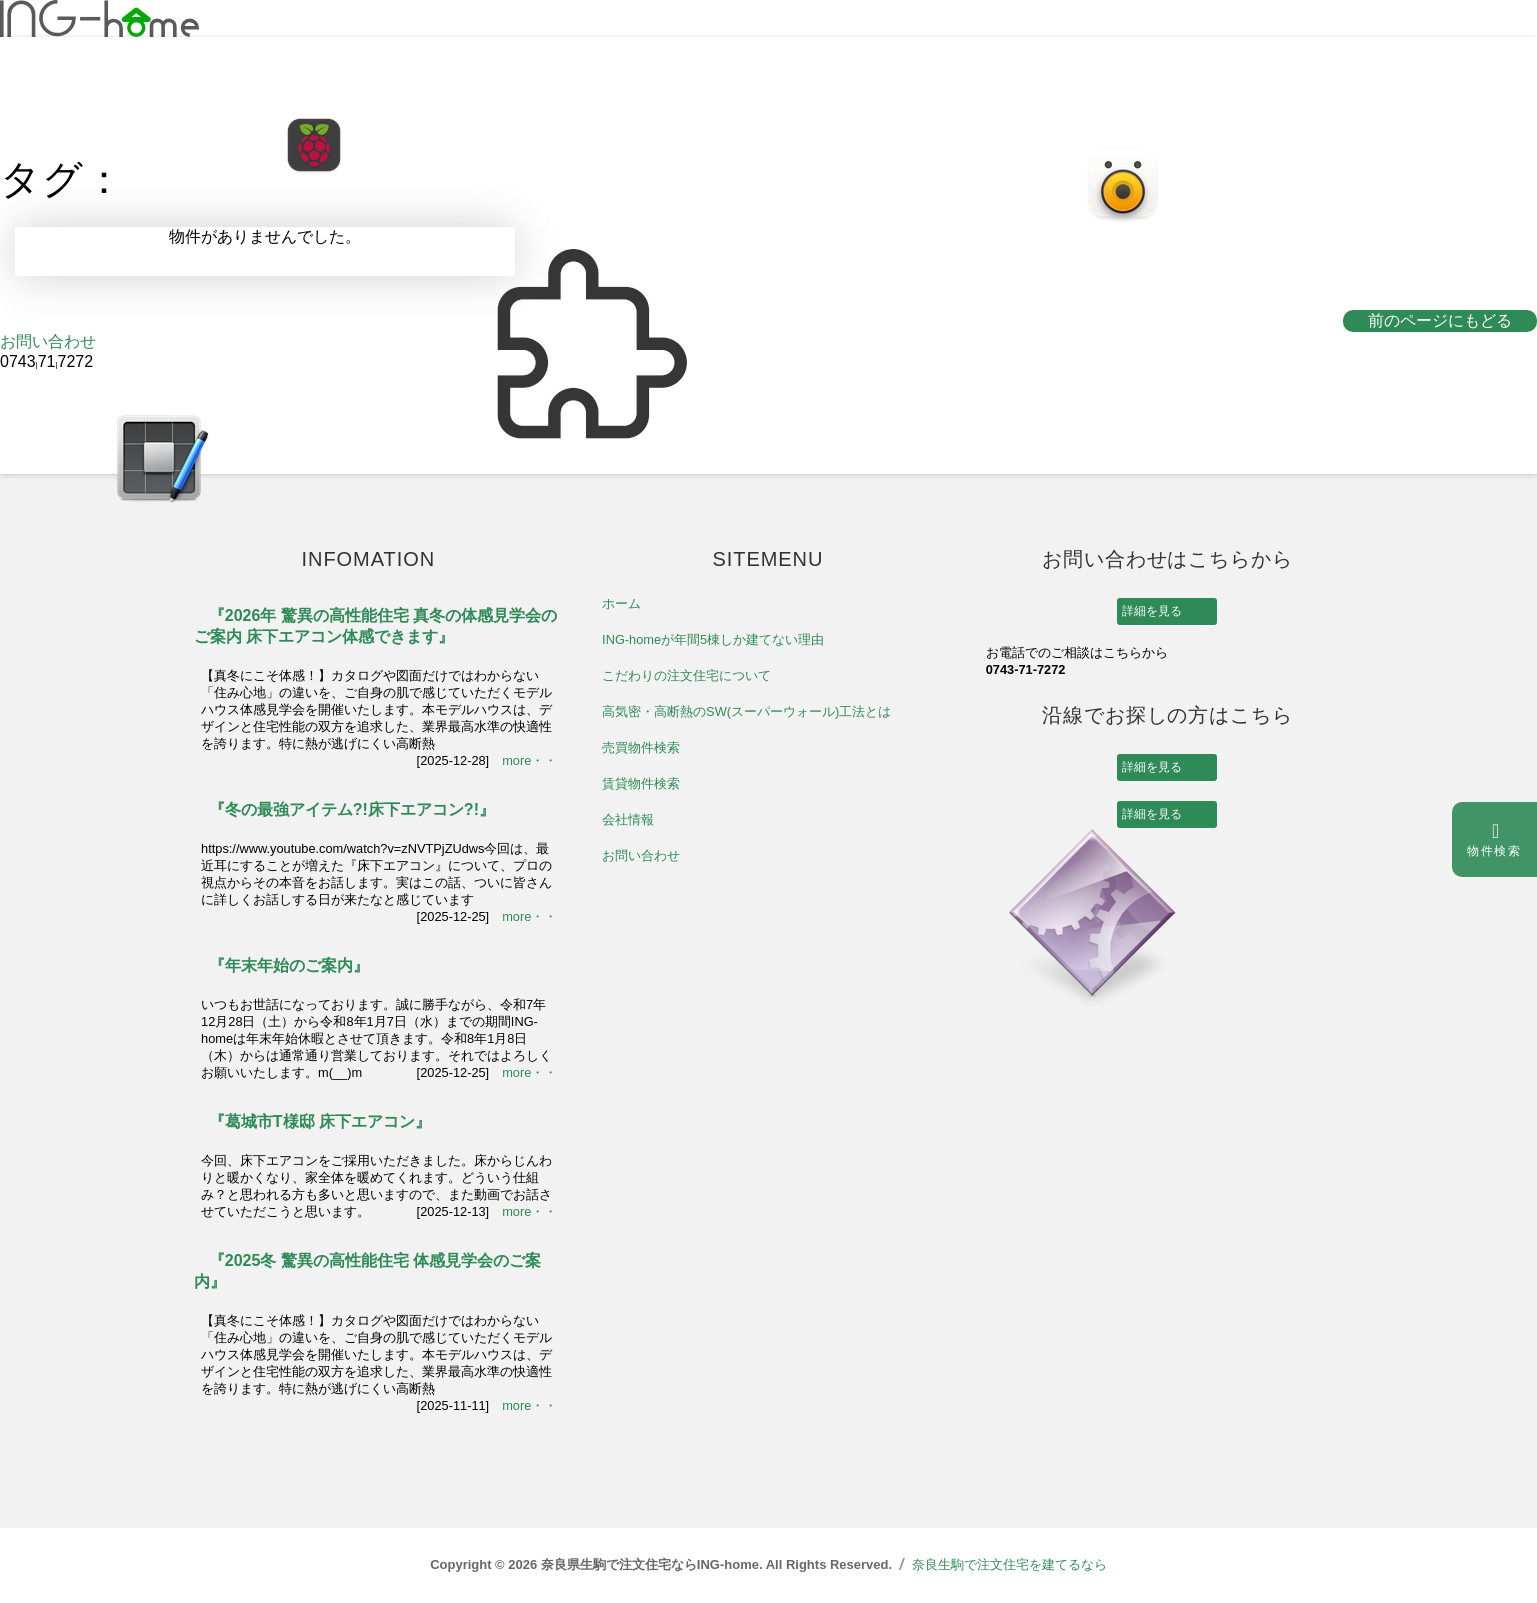 The height and width of the screenshot is (1603, 1537). I want to click on manage browser extensions, so click(586, 350).